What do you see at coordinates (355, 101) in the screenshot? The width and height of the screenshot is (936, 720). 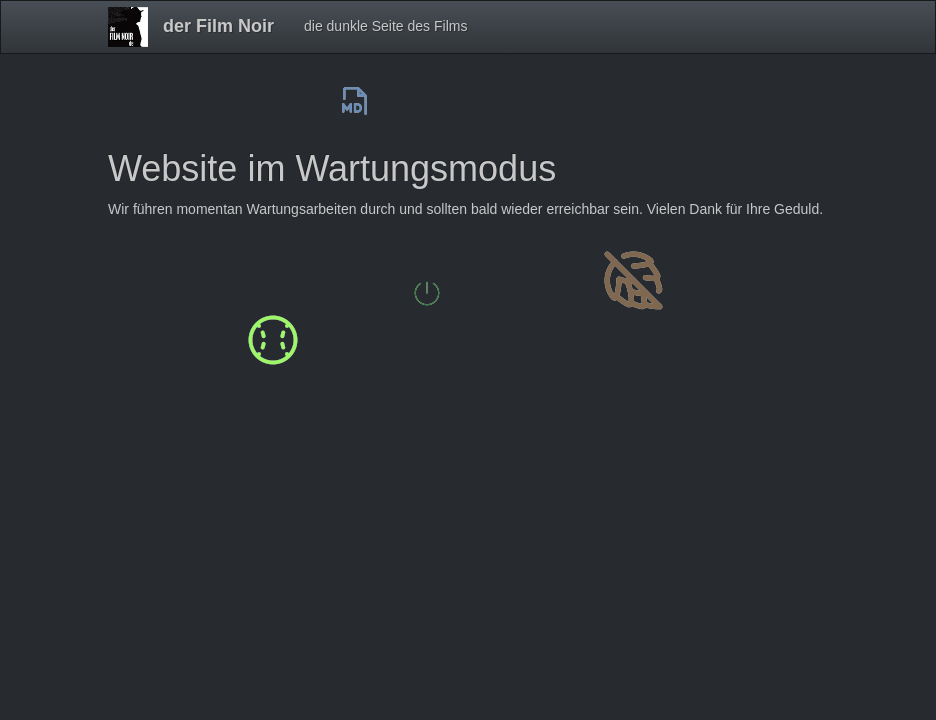 I see `markdown file type indicator` at bounding box center [355, 101].